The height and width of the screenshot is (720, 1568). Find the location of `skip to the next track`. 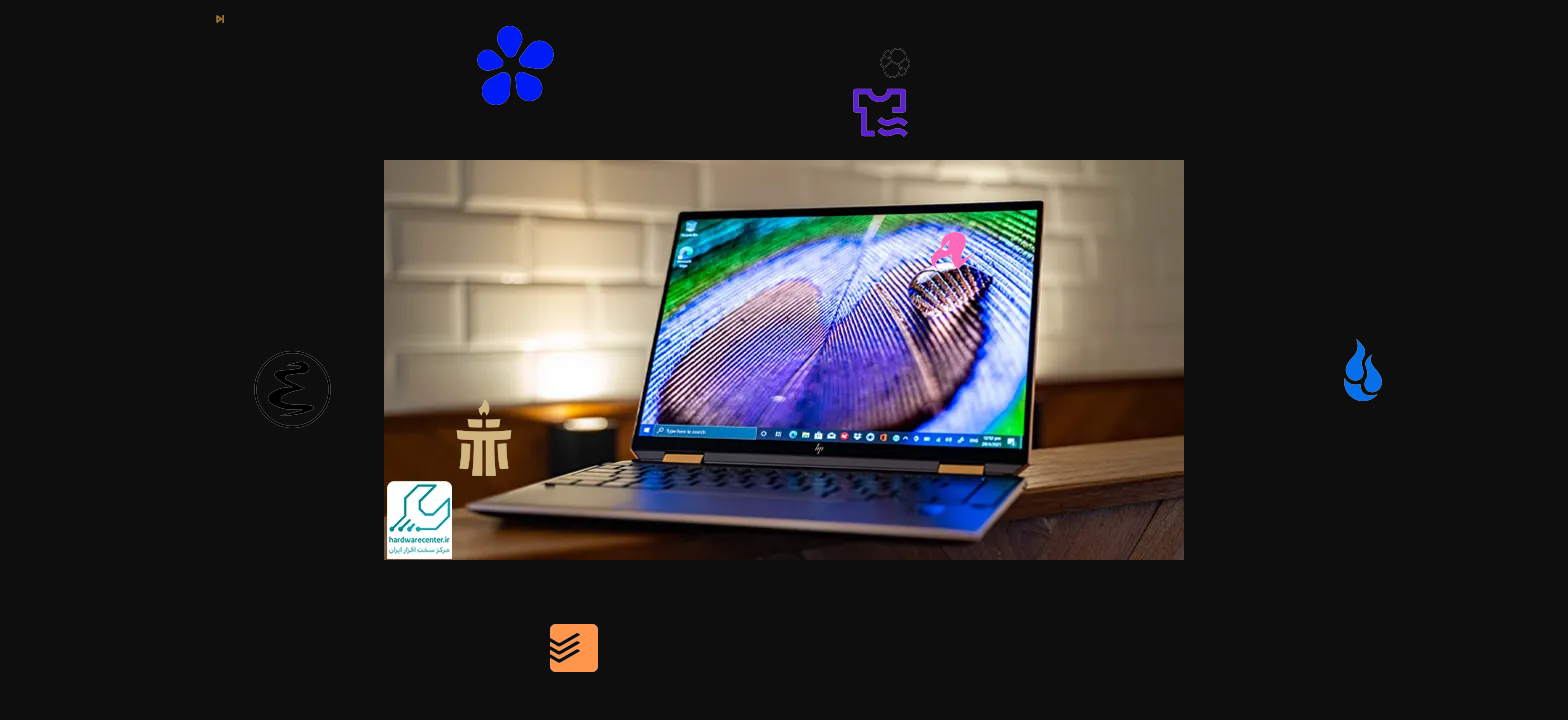

skip to the next track is located at coordinates (220, 19).